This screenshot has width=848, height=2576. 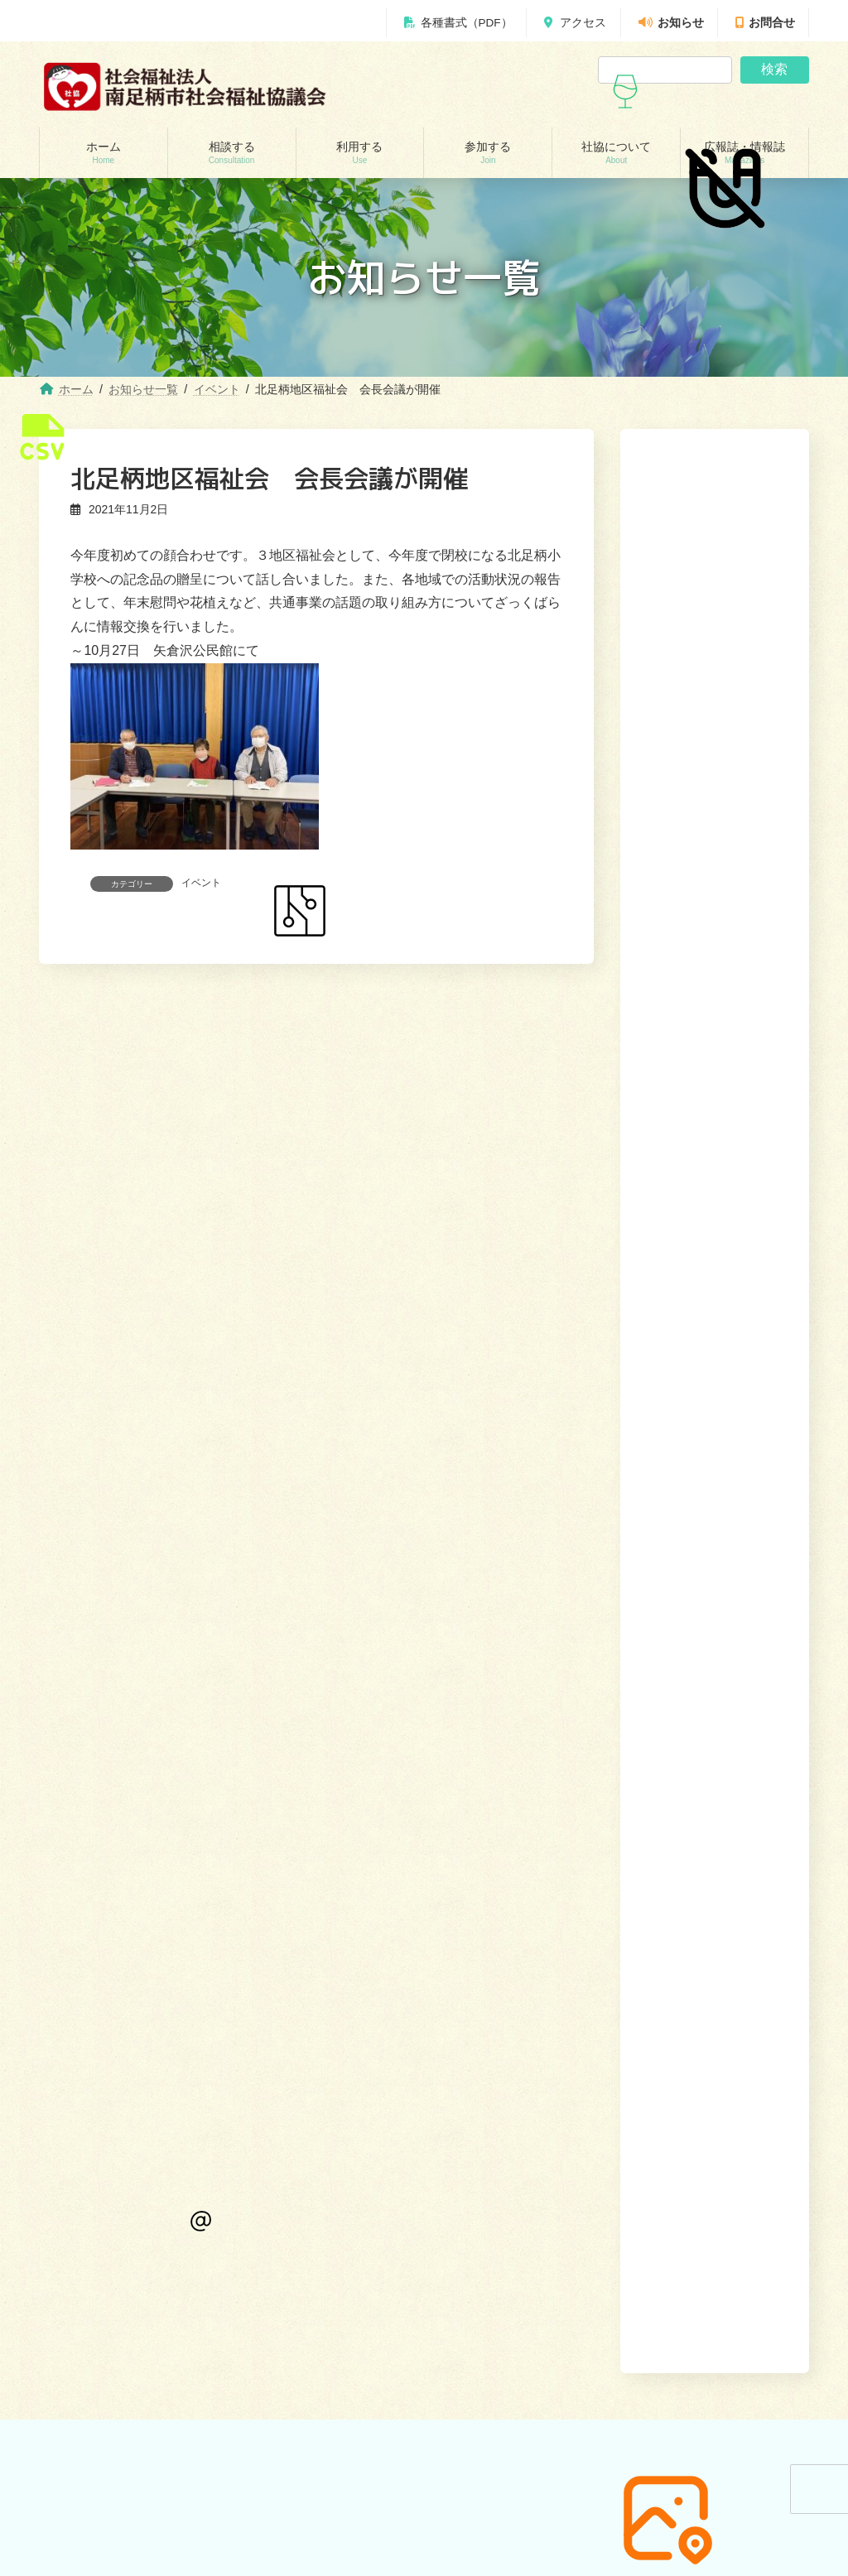 I want to click on access hardware or circuit settings, so click(x=300, y=911).